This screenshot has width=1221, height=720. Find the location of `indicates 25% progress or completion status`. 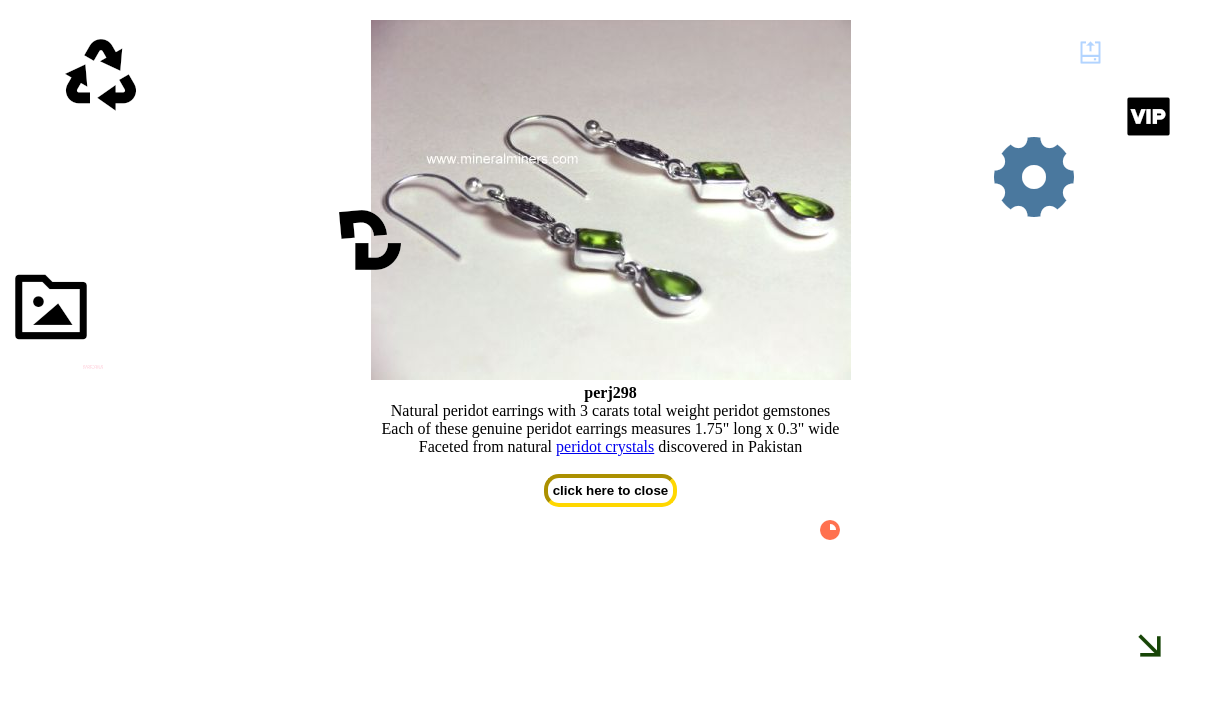

indicates 25% progress or completion status is located at coordinates (830, 530).